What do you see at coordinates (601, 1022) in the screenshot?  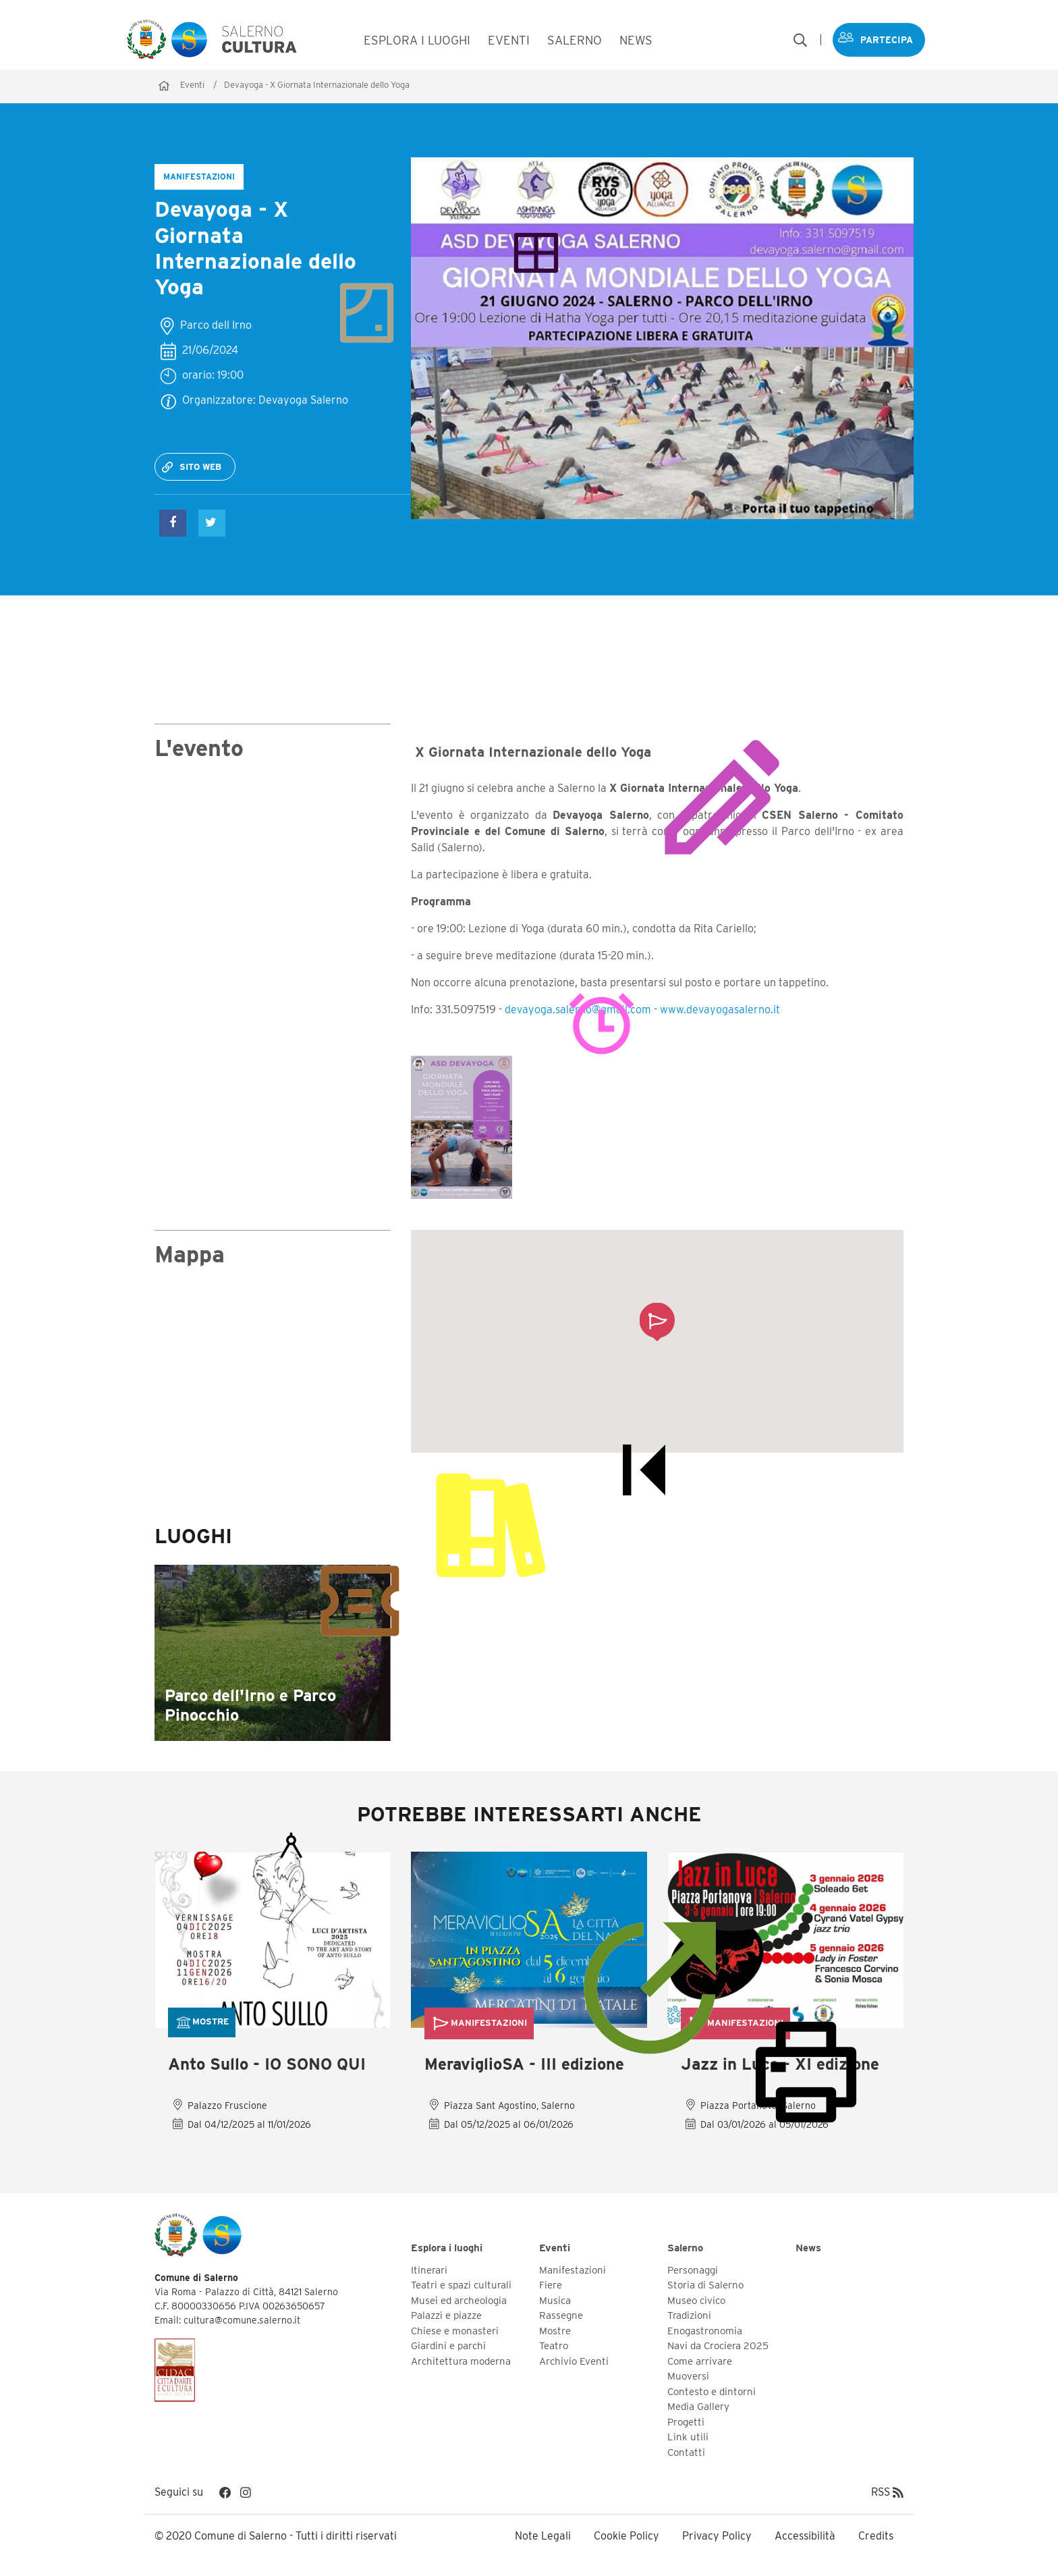 I see `set or manage alarms` at bounding box center [601, 1022].